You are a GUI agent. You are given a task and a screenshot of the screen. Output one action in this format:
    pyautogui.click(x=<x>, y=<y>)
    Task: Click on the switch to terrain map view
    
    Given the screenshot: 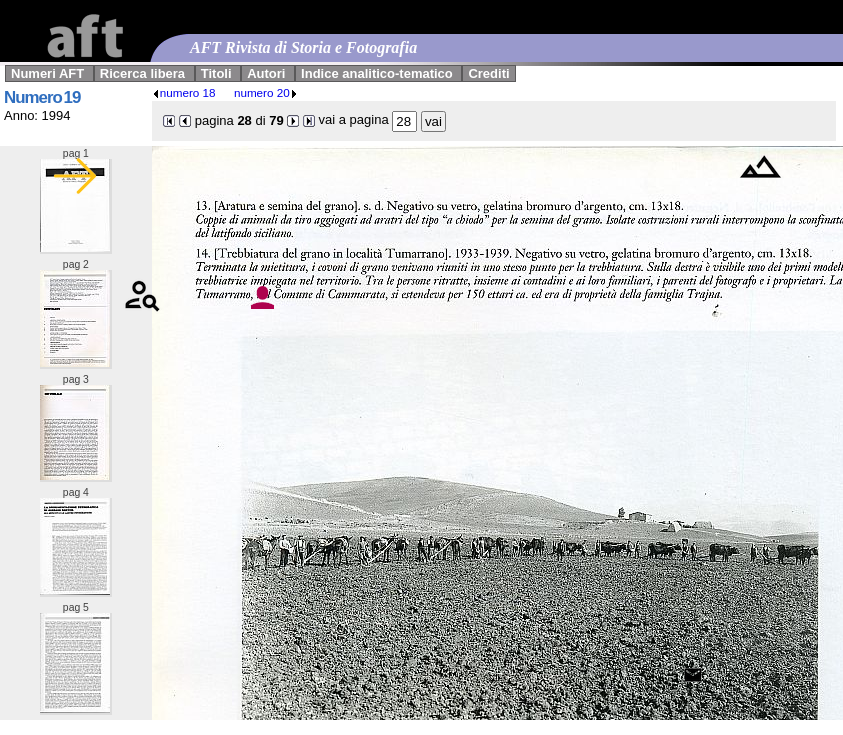 What is the action you would take?
    pyautogui.click(x=760, y=166)
    